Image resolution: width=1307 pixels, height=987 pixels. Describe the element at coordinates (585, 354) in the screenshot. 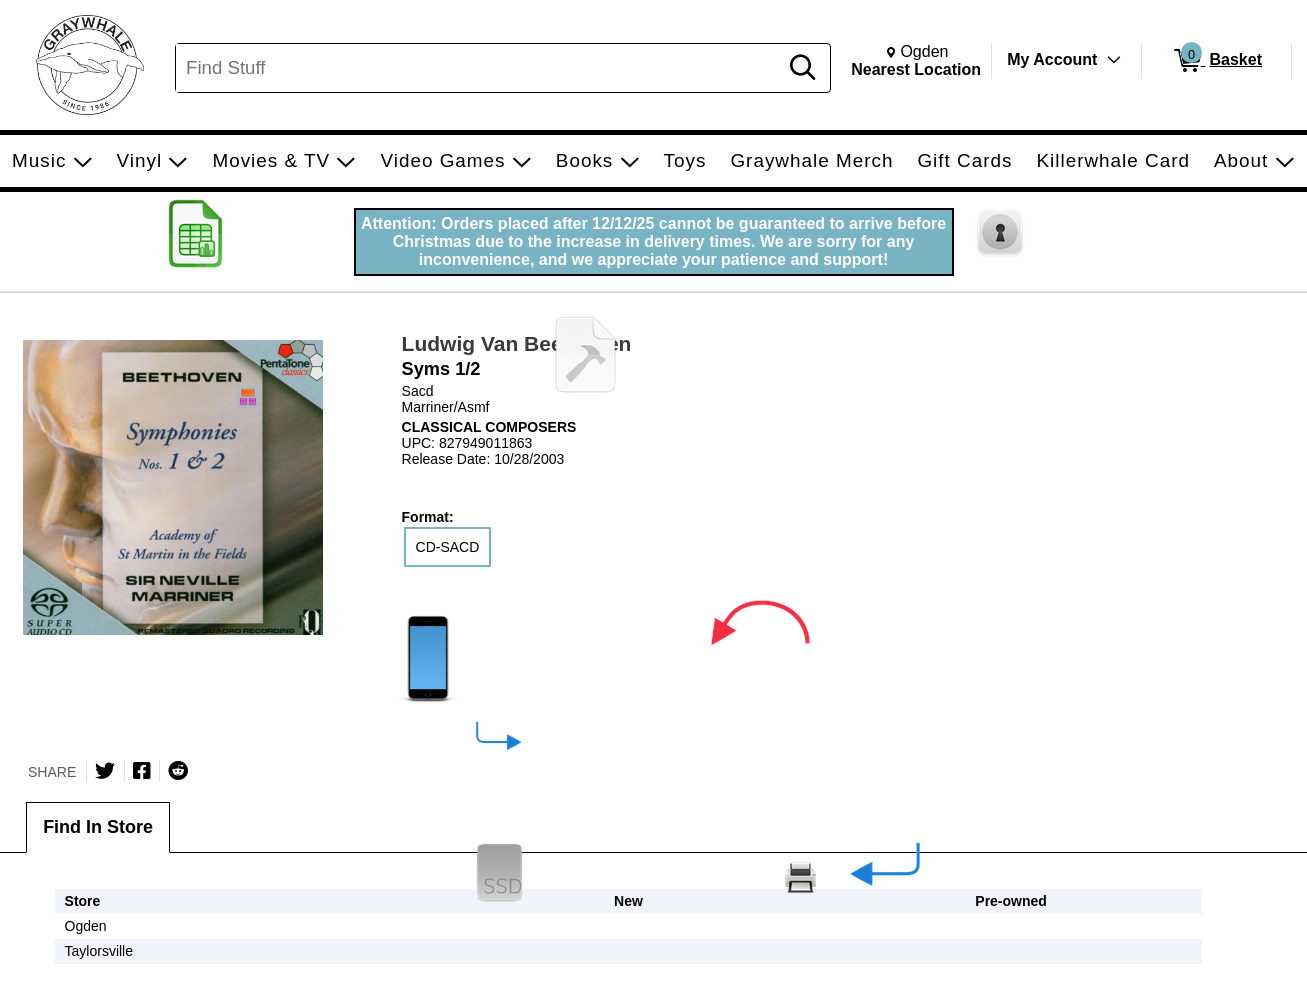

I see `makefile document for build automation` at that location.